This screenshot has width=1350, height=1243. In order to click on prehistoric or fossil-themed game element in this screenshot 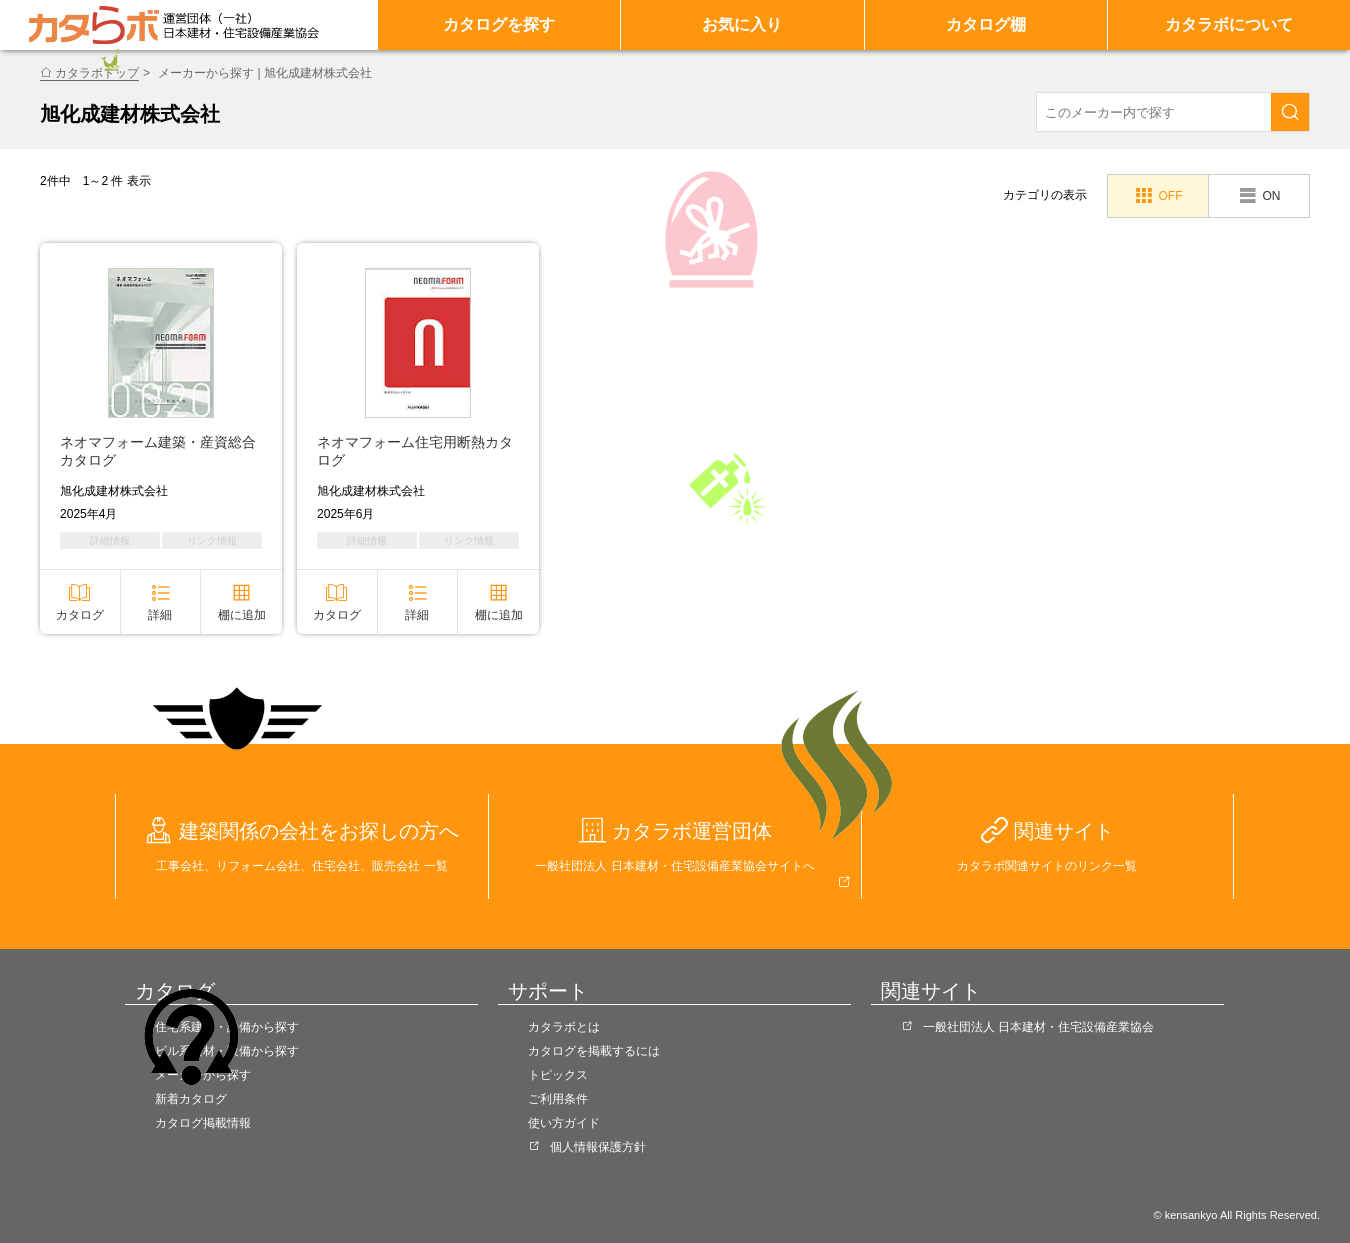, I will do `click(711, 229)`.